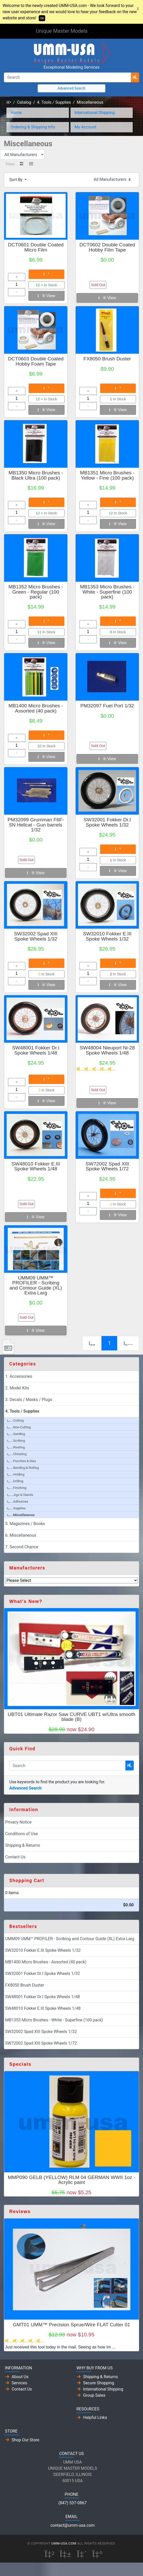  What do you see at coordinates (83, 2226) in the screenshot?
I see `indicates a valid drop target for dragging files` at bounding box center [83, 2226].